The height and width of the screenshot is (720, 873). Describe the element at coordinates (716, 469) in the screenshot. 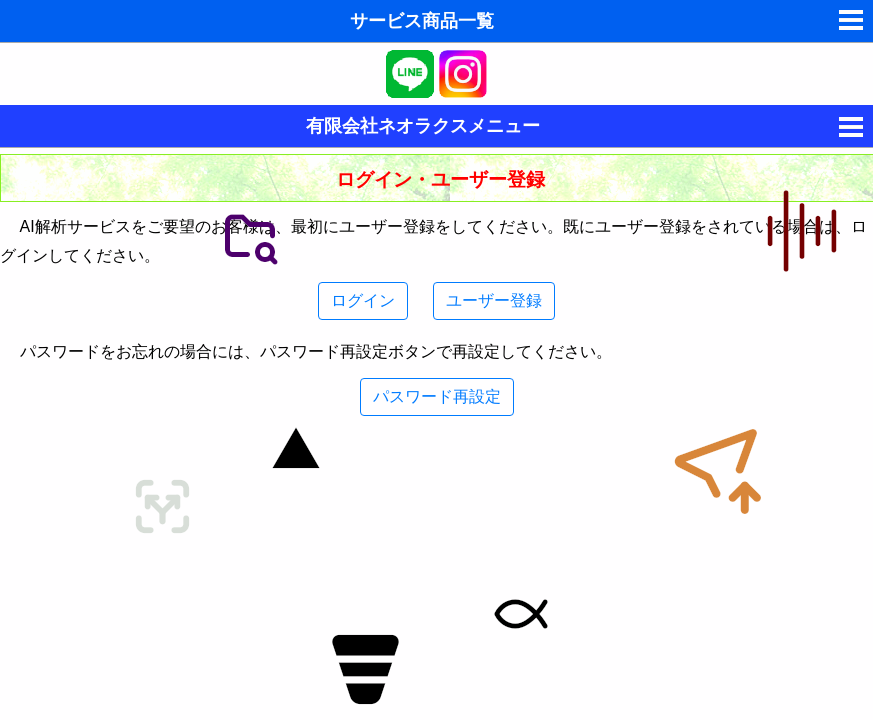

I see `upload or share your current location` at that location.